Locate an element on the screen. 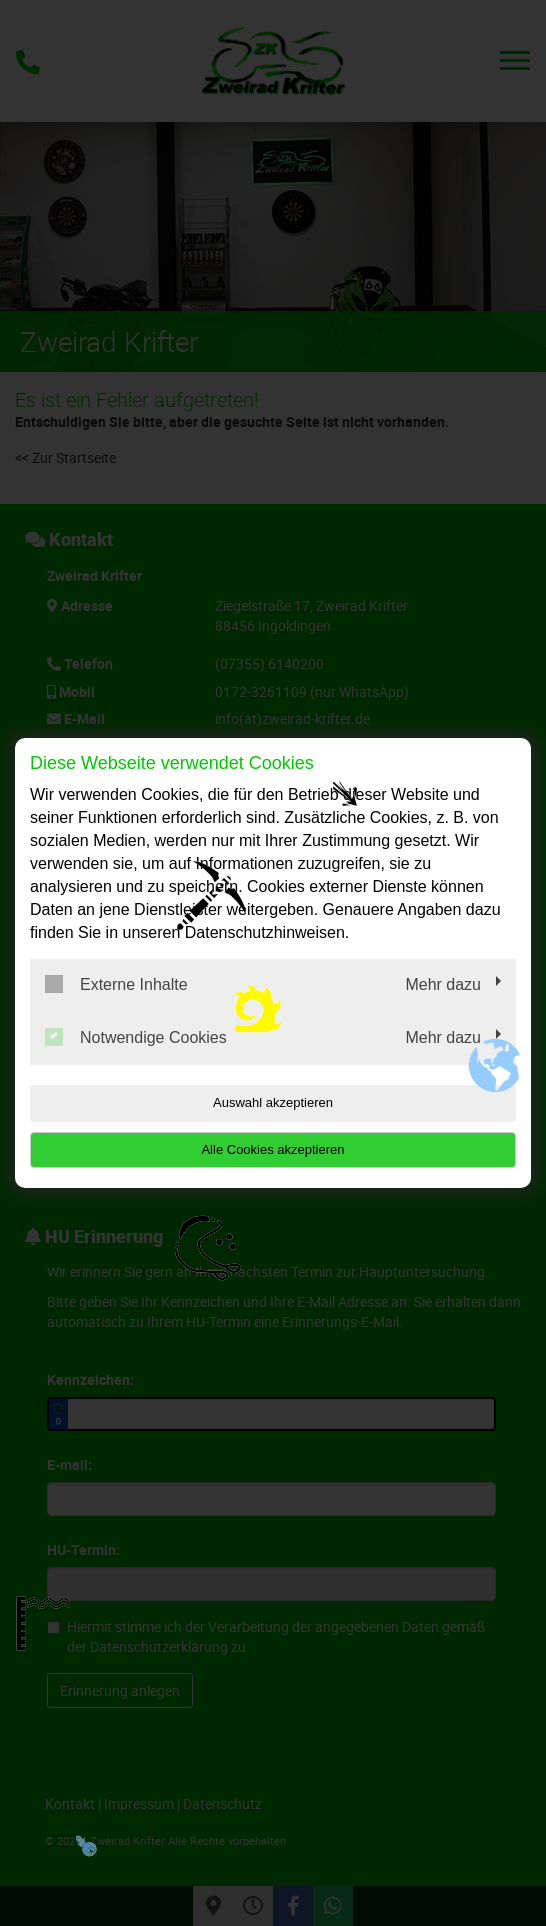  select sling weapon in game inventory is located at coordinates (208, 1248).